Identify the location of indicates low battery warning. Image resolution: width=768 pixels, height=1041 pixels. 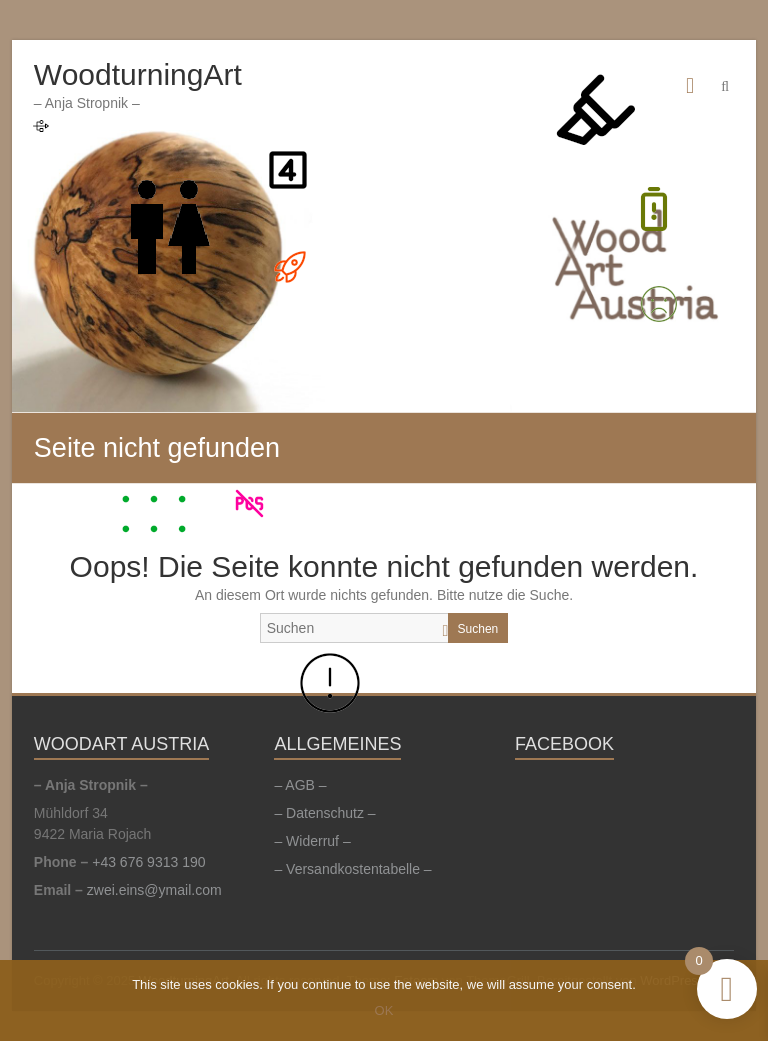
(654, 209).